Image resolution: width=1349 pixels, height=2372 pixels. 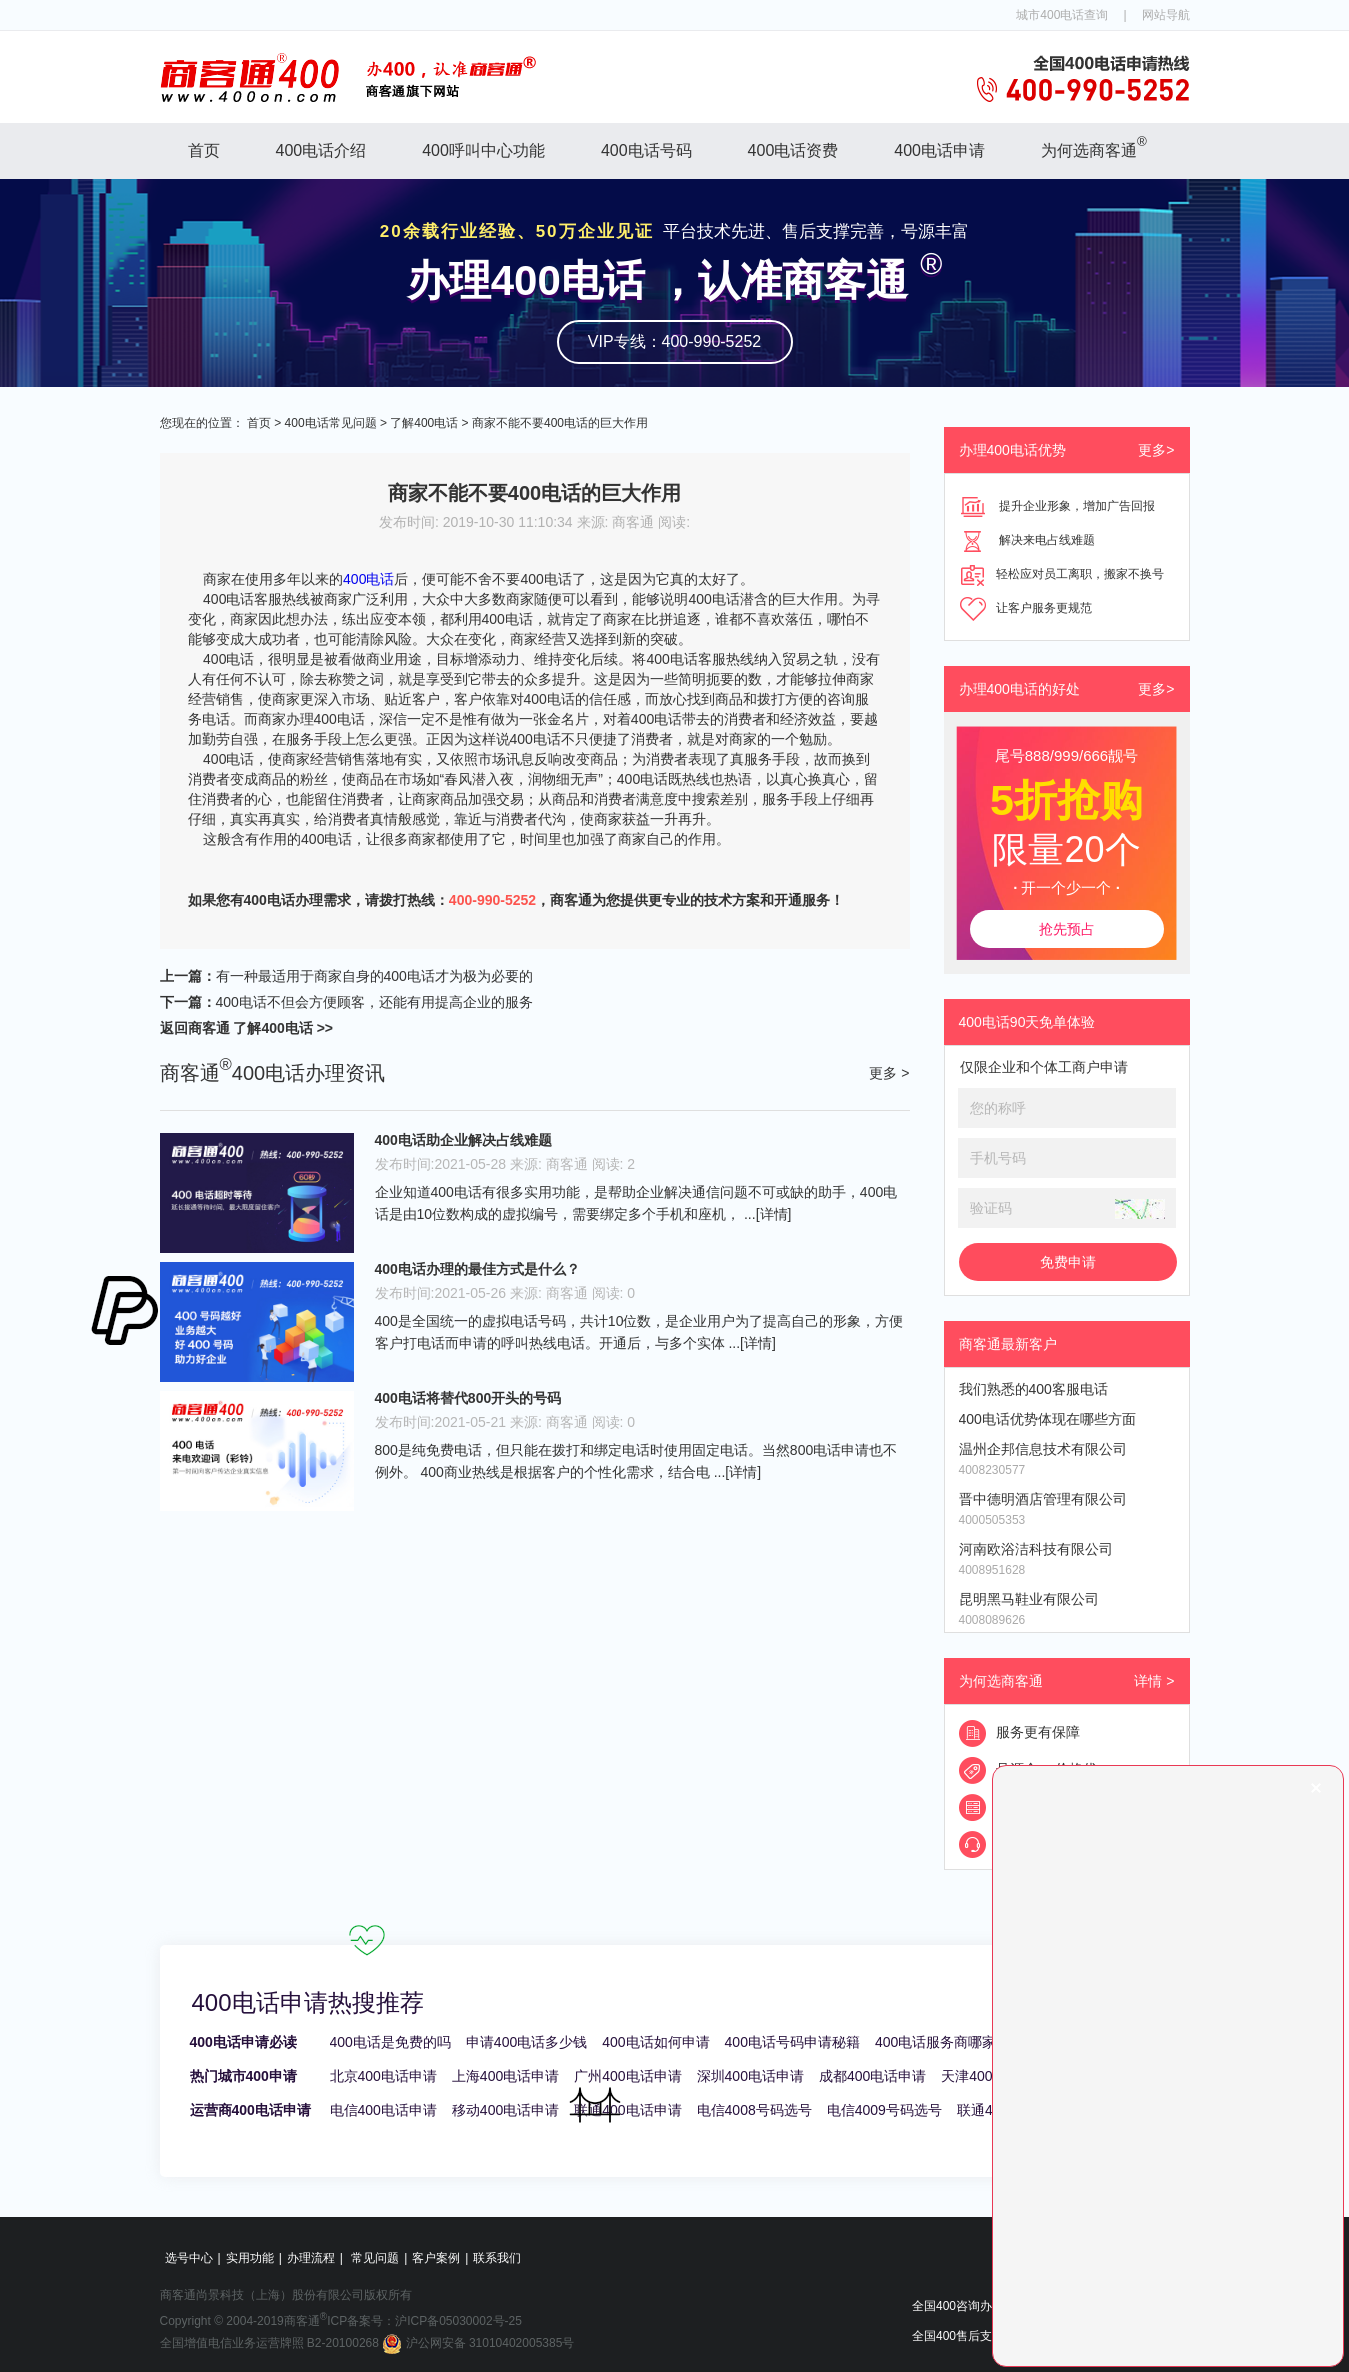 I want to click on view bridge or crossing information, so click(x=595, y=2105).